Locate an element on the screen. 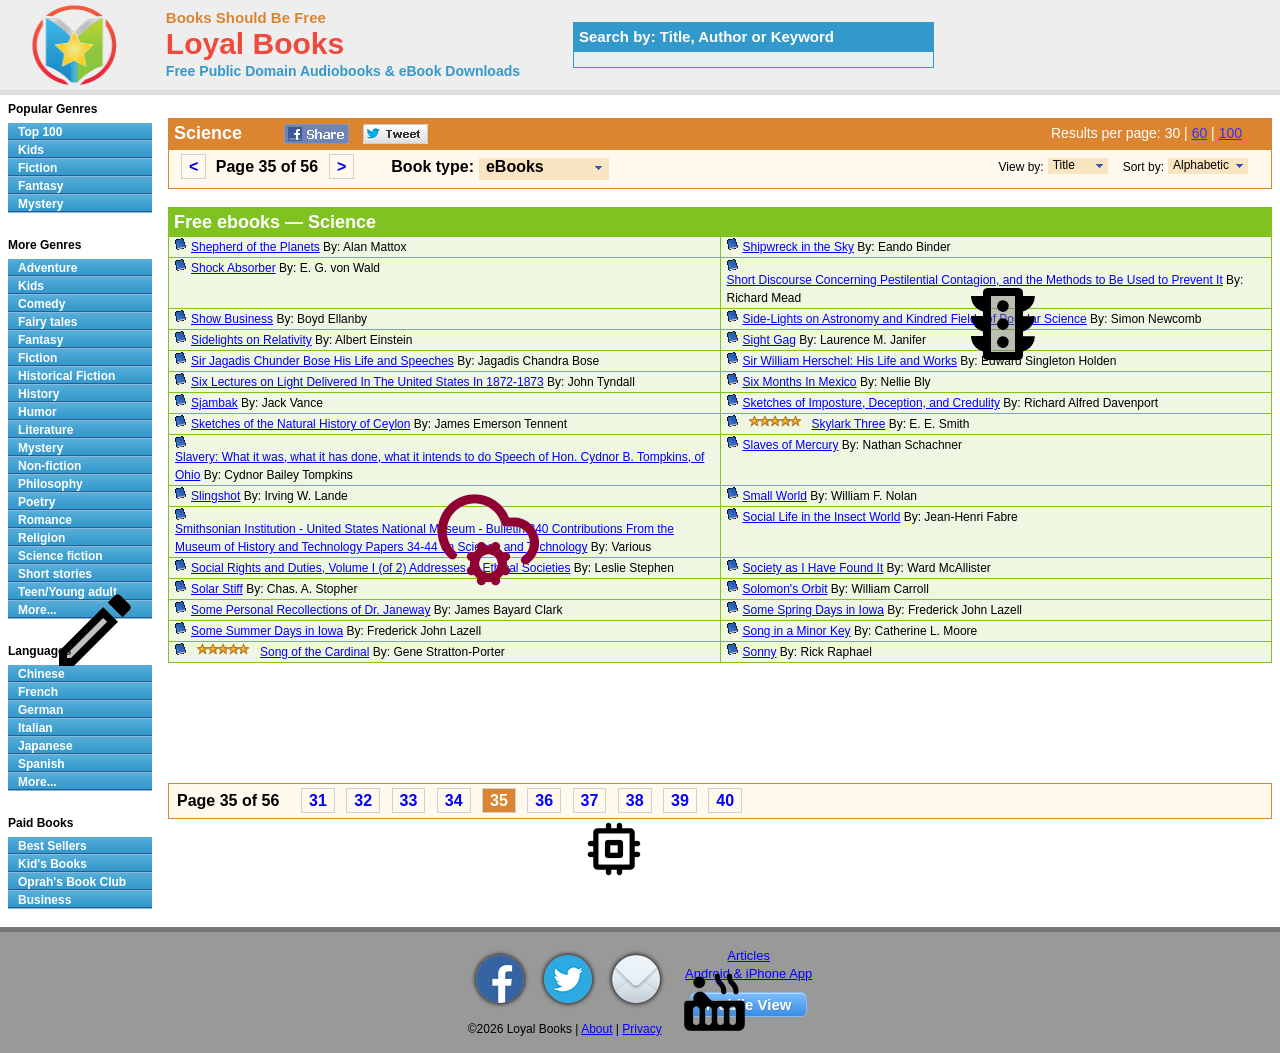  view traffic conditions on map is located at coordinates (1003, 324).